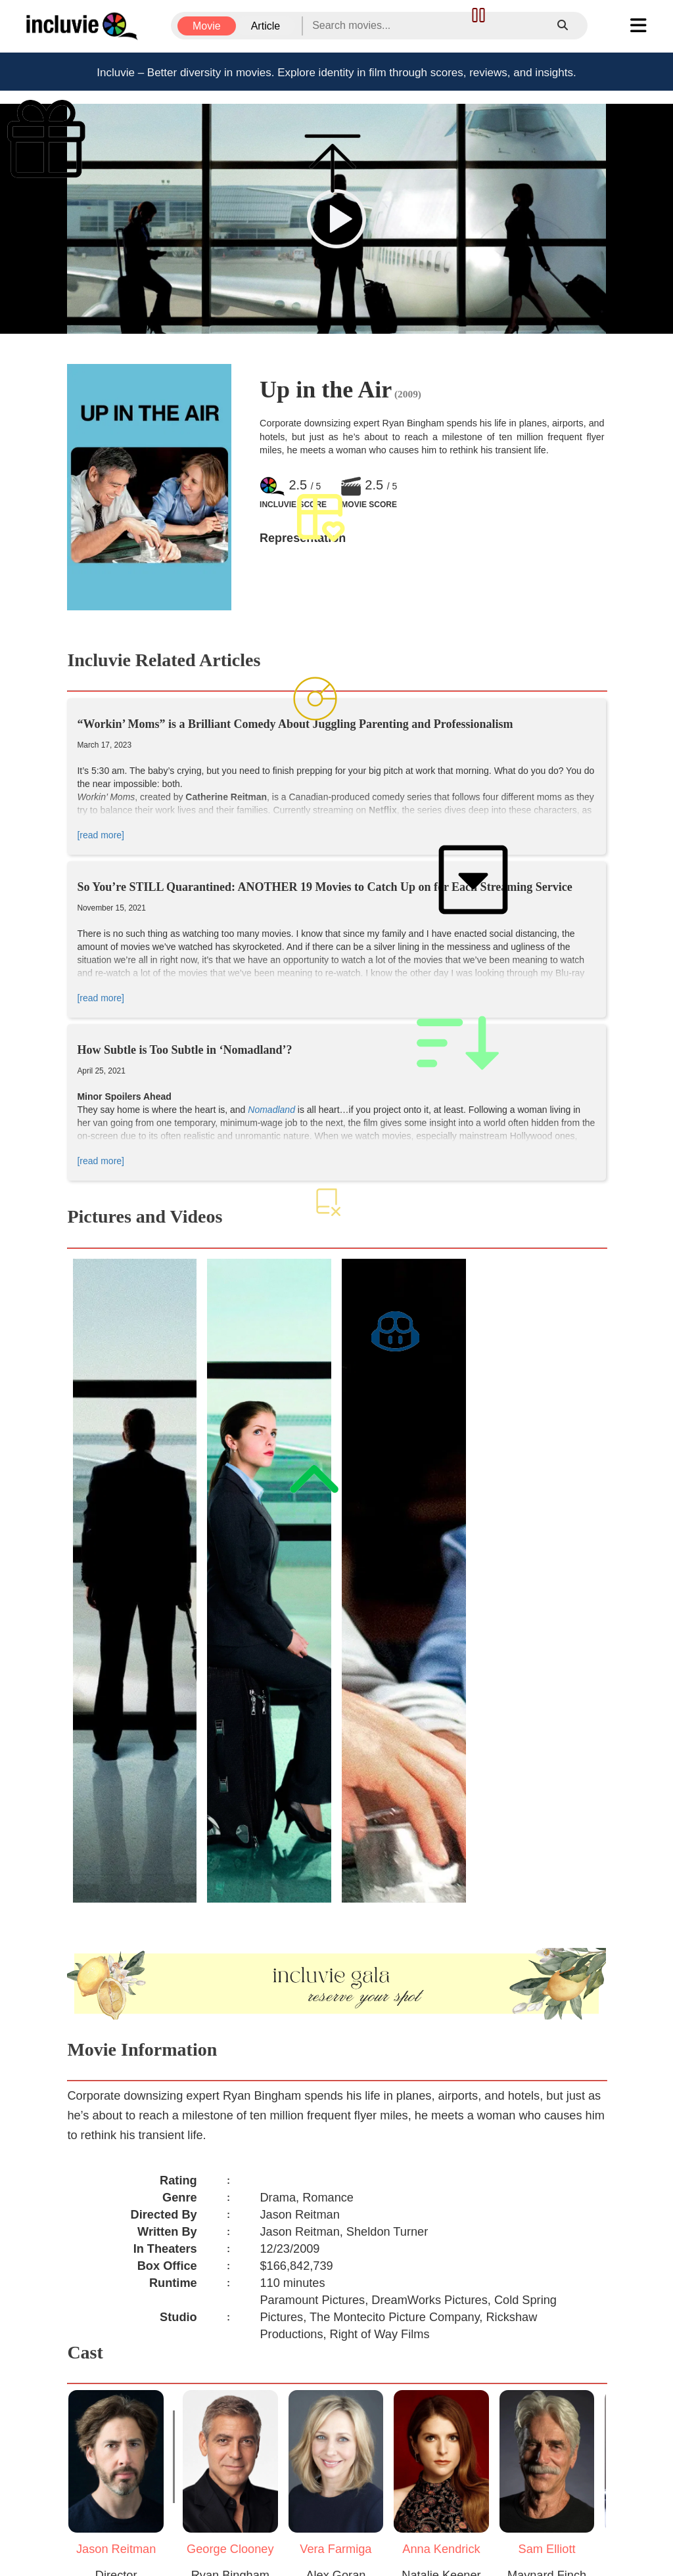  Describe the element at coordinates (327, 1202) in the screenshot. I see `delete a repository` at that location.